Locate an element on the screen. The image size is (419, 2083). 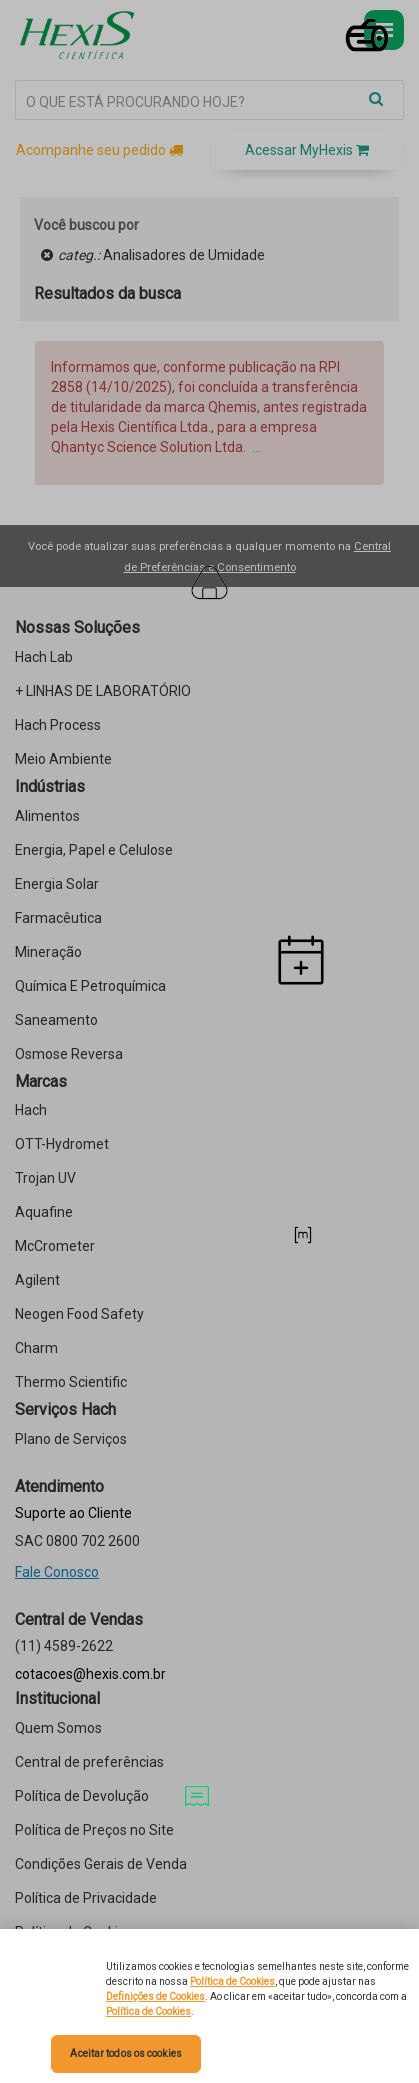
add a new calendar event is located at coordinates (301, 962).